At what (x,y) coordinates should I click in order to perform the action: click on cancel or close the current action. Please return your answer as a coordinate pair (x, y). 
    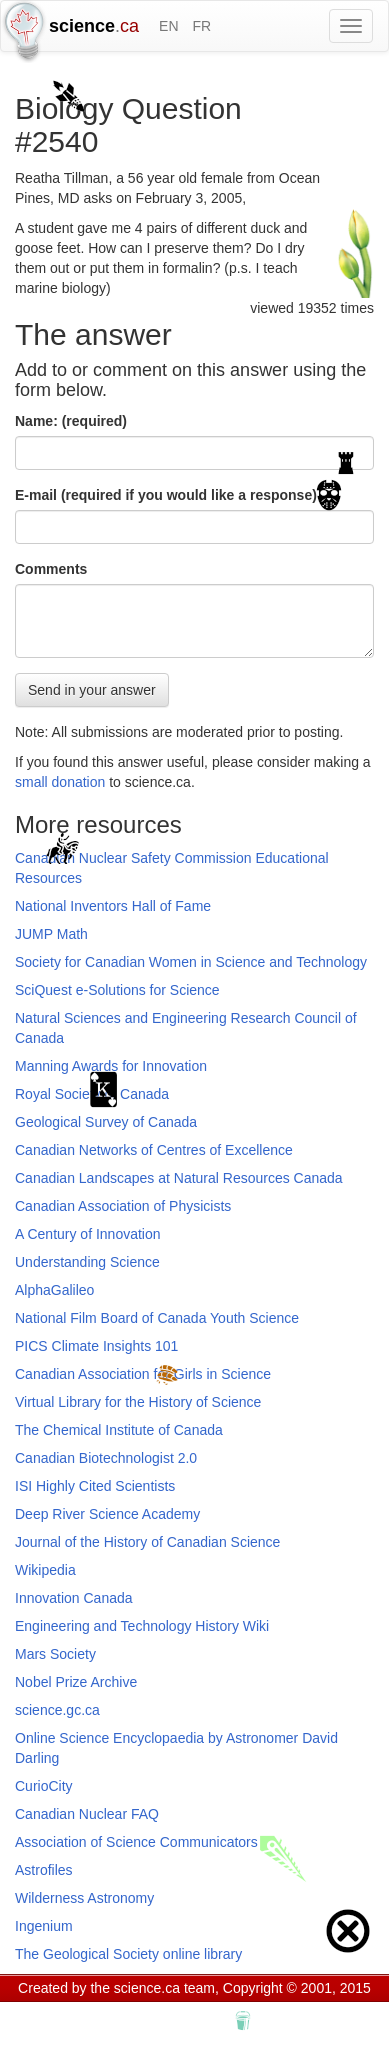
    Looking at the image, I should click on (348, 1931).